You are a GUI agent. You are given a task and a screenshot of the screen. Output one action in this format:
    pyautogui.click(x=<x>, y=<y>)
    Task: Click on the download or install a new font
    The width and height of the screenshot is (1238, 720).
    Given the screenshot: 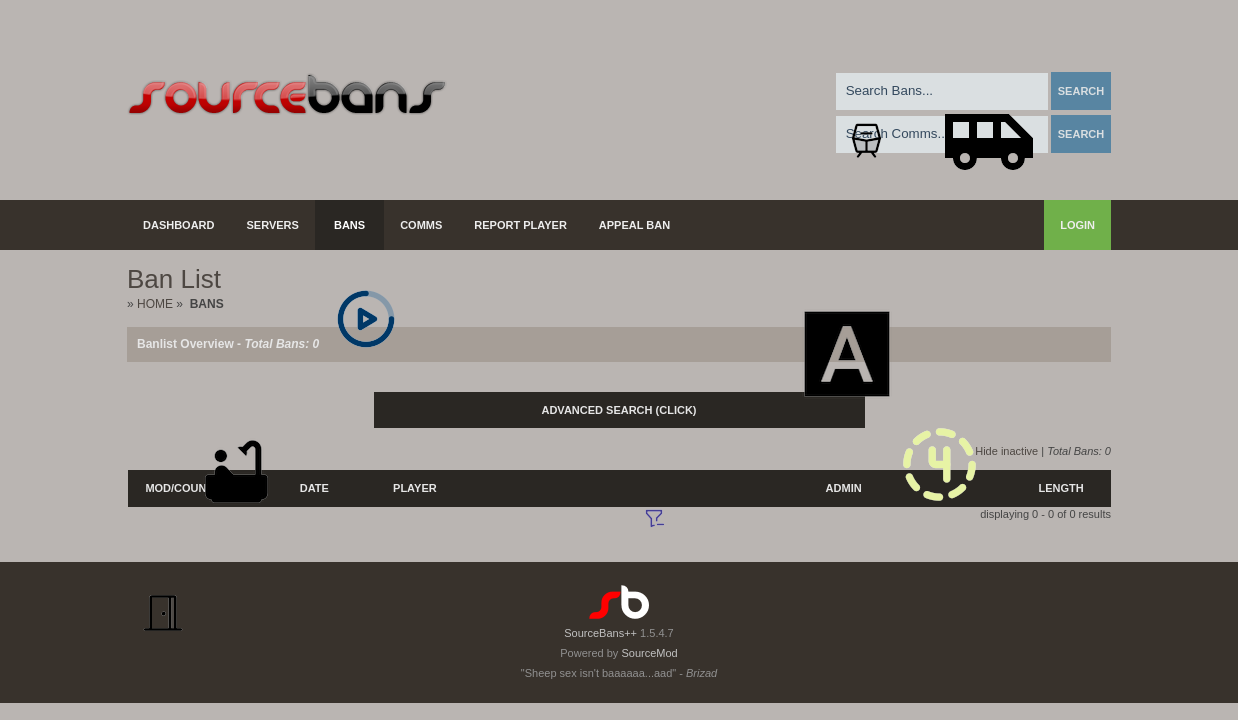 What is the action you would take?
    pyautogui.click(x=847, y=354)
    